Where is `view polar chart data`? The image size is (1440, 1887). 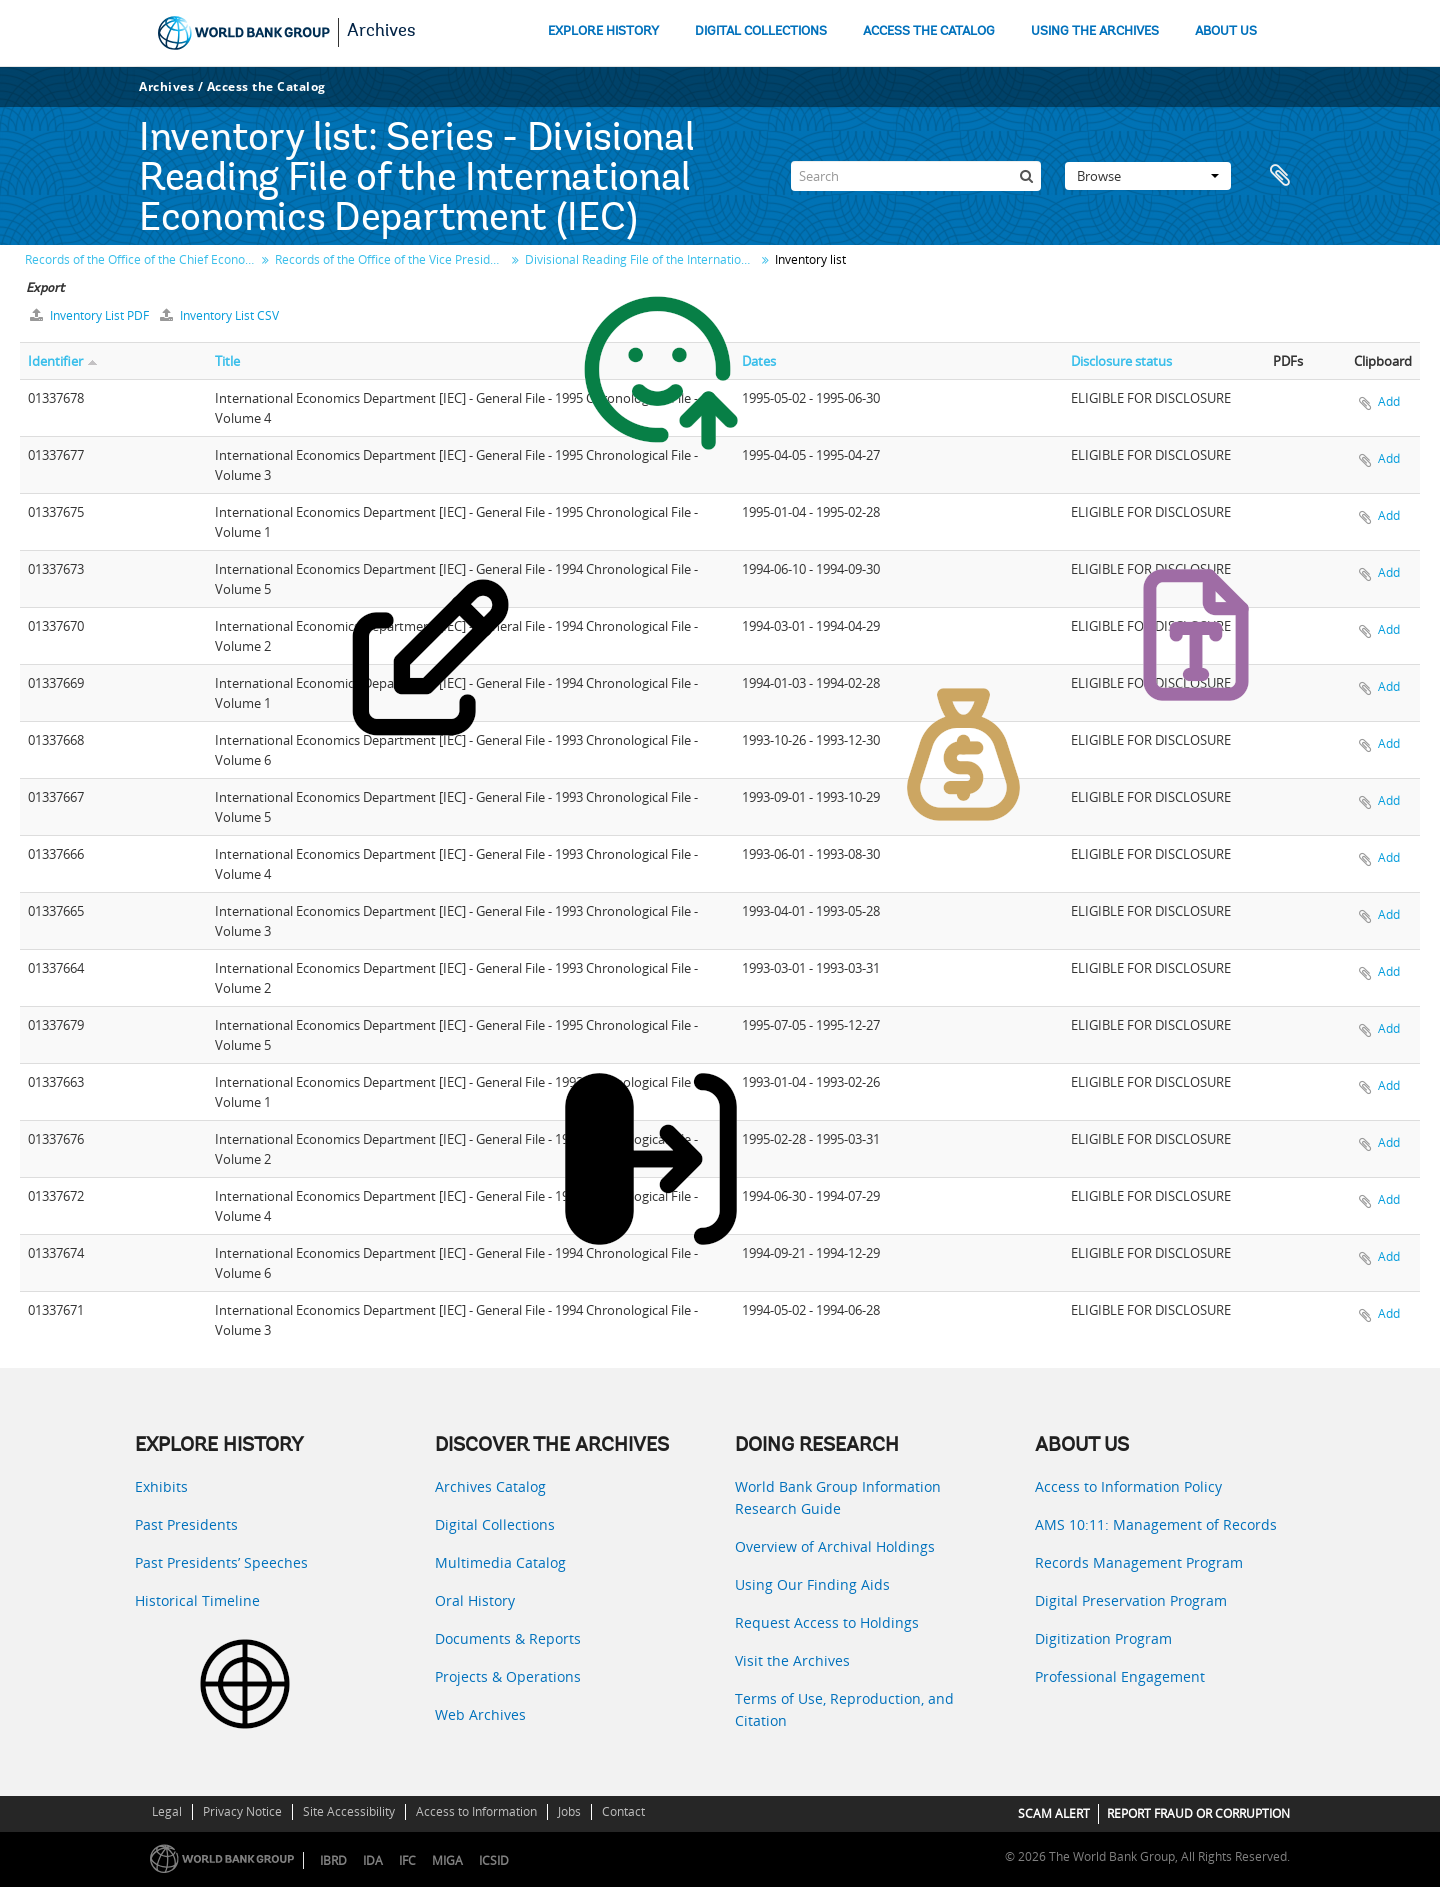
view polar chart data is located at coordinates (245, 1684).